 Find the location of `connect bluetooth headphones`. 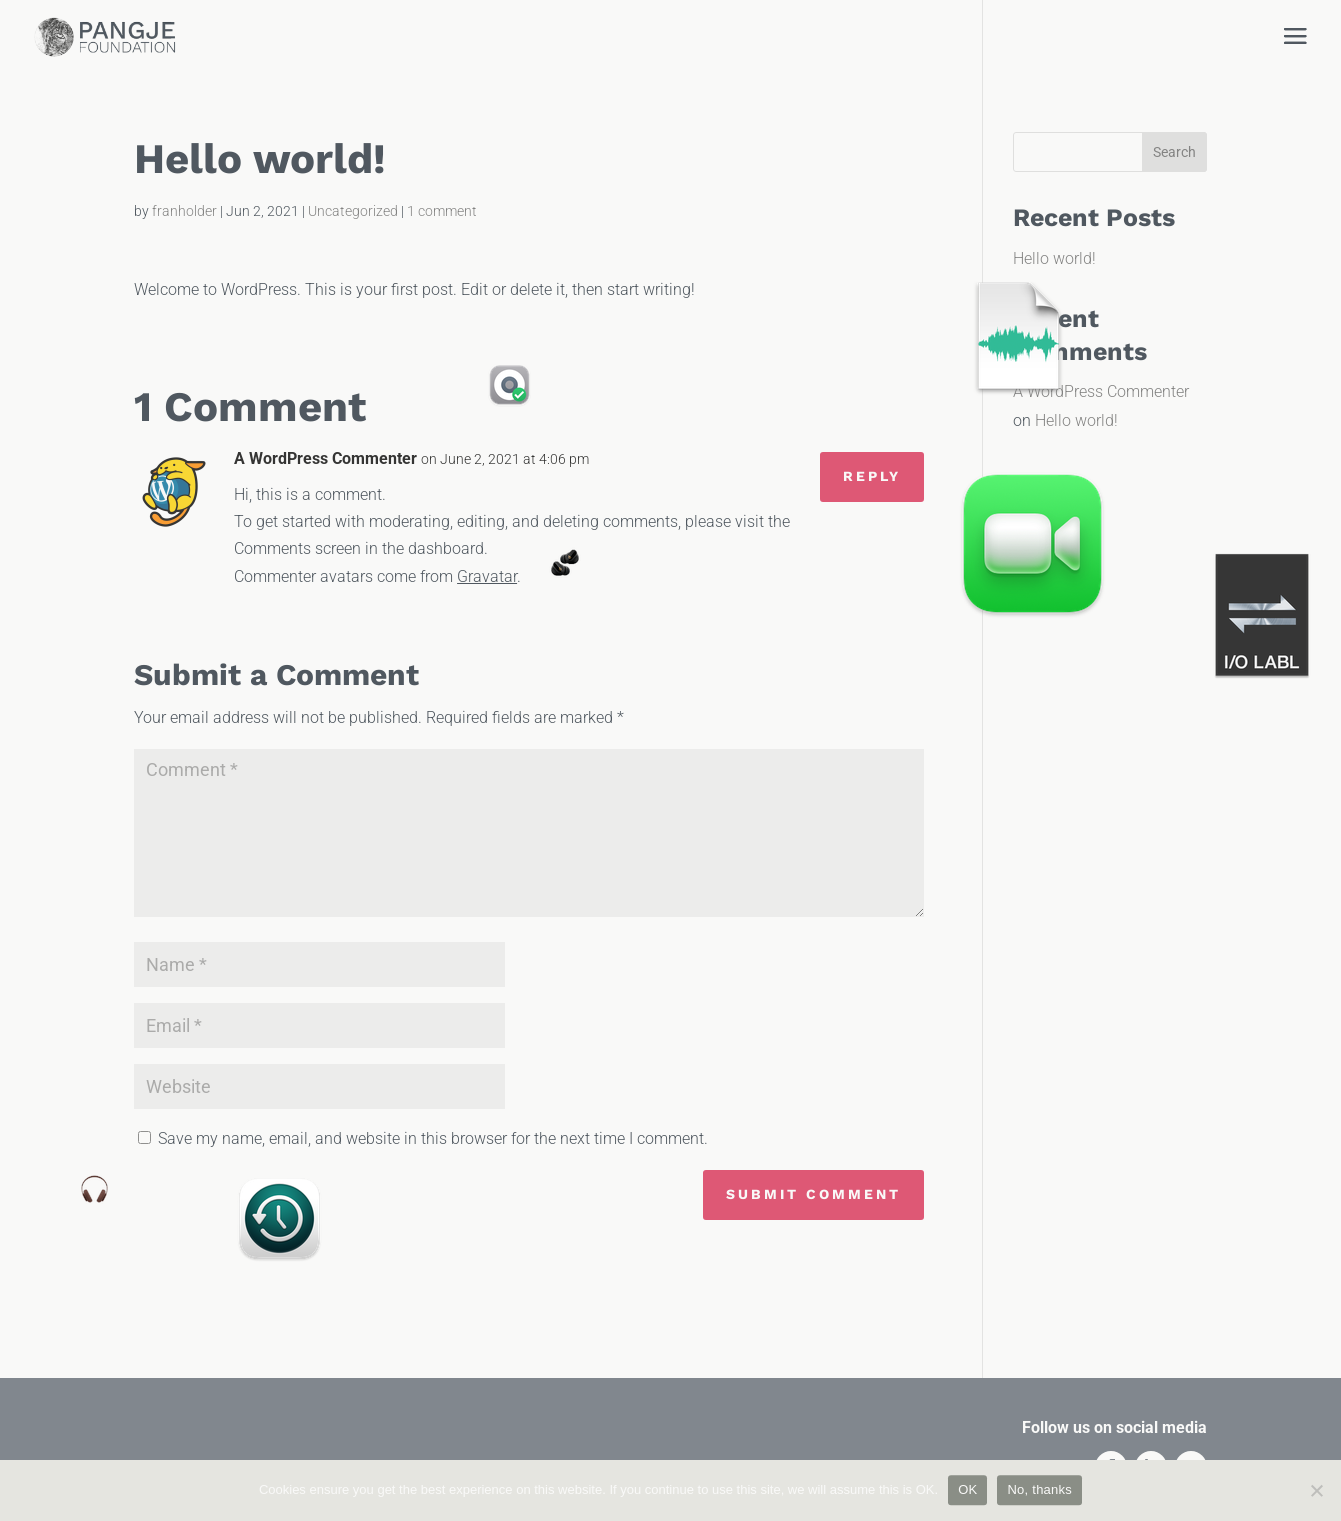

connect bluetooth headphones is located at coordinates (94, 1189).